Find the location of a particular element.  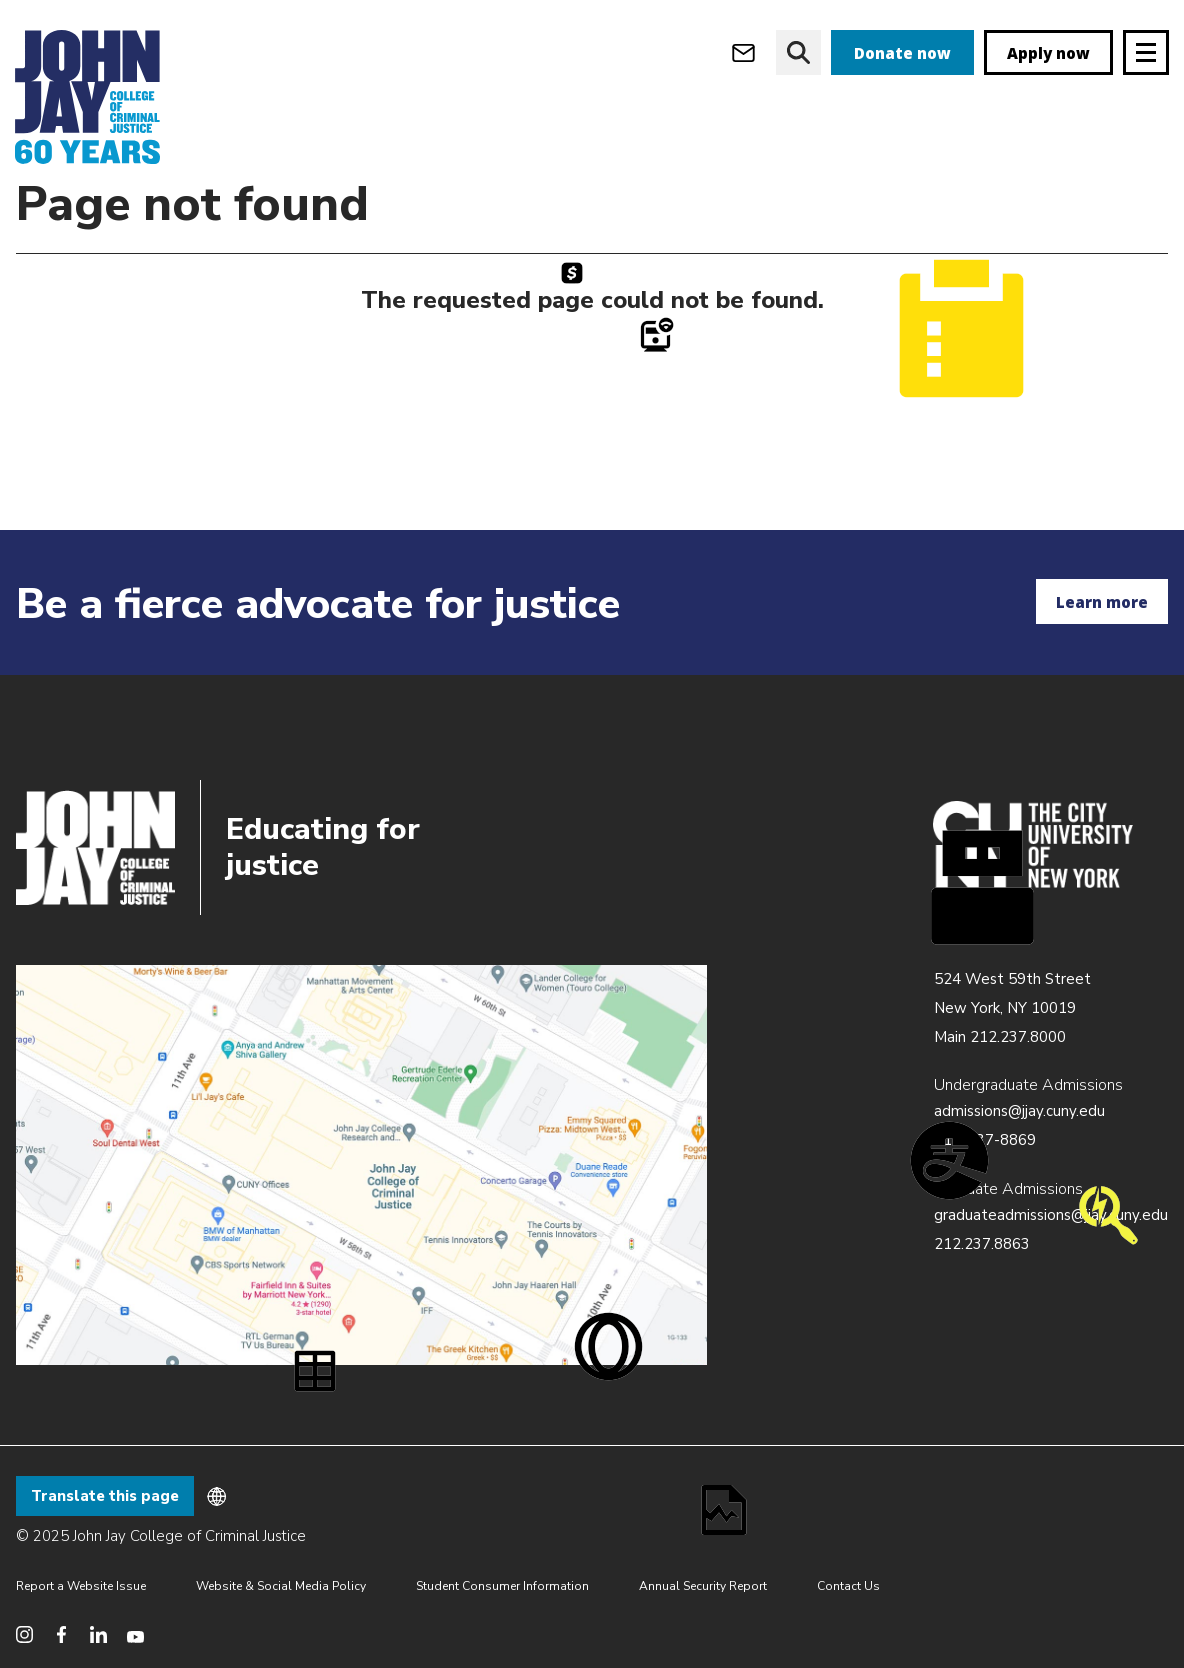

pay with alipay is located at coordinates (949, 1160).